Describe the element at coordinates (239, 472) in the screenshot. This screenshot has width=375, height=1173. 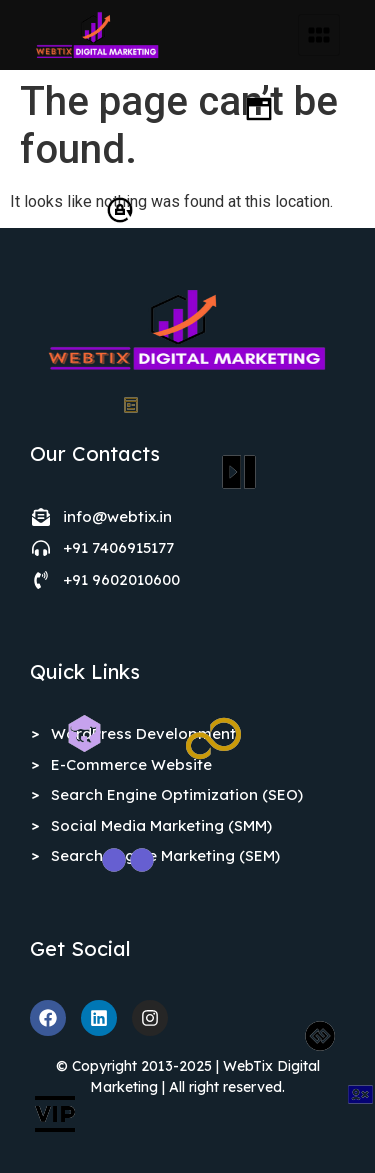
I see `expand the sidebar panel` at that location.